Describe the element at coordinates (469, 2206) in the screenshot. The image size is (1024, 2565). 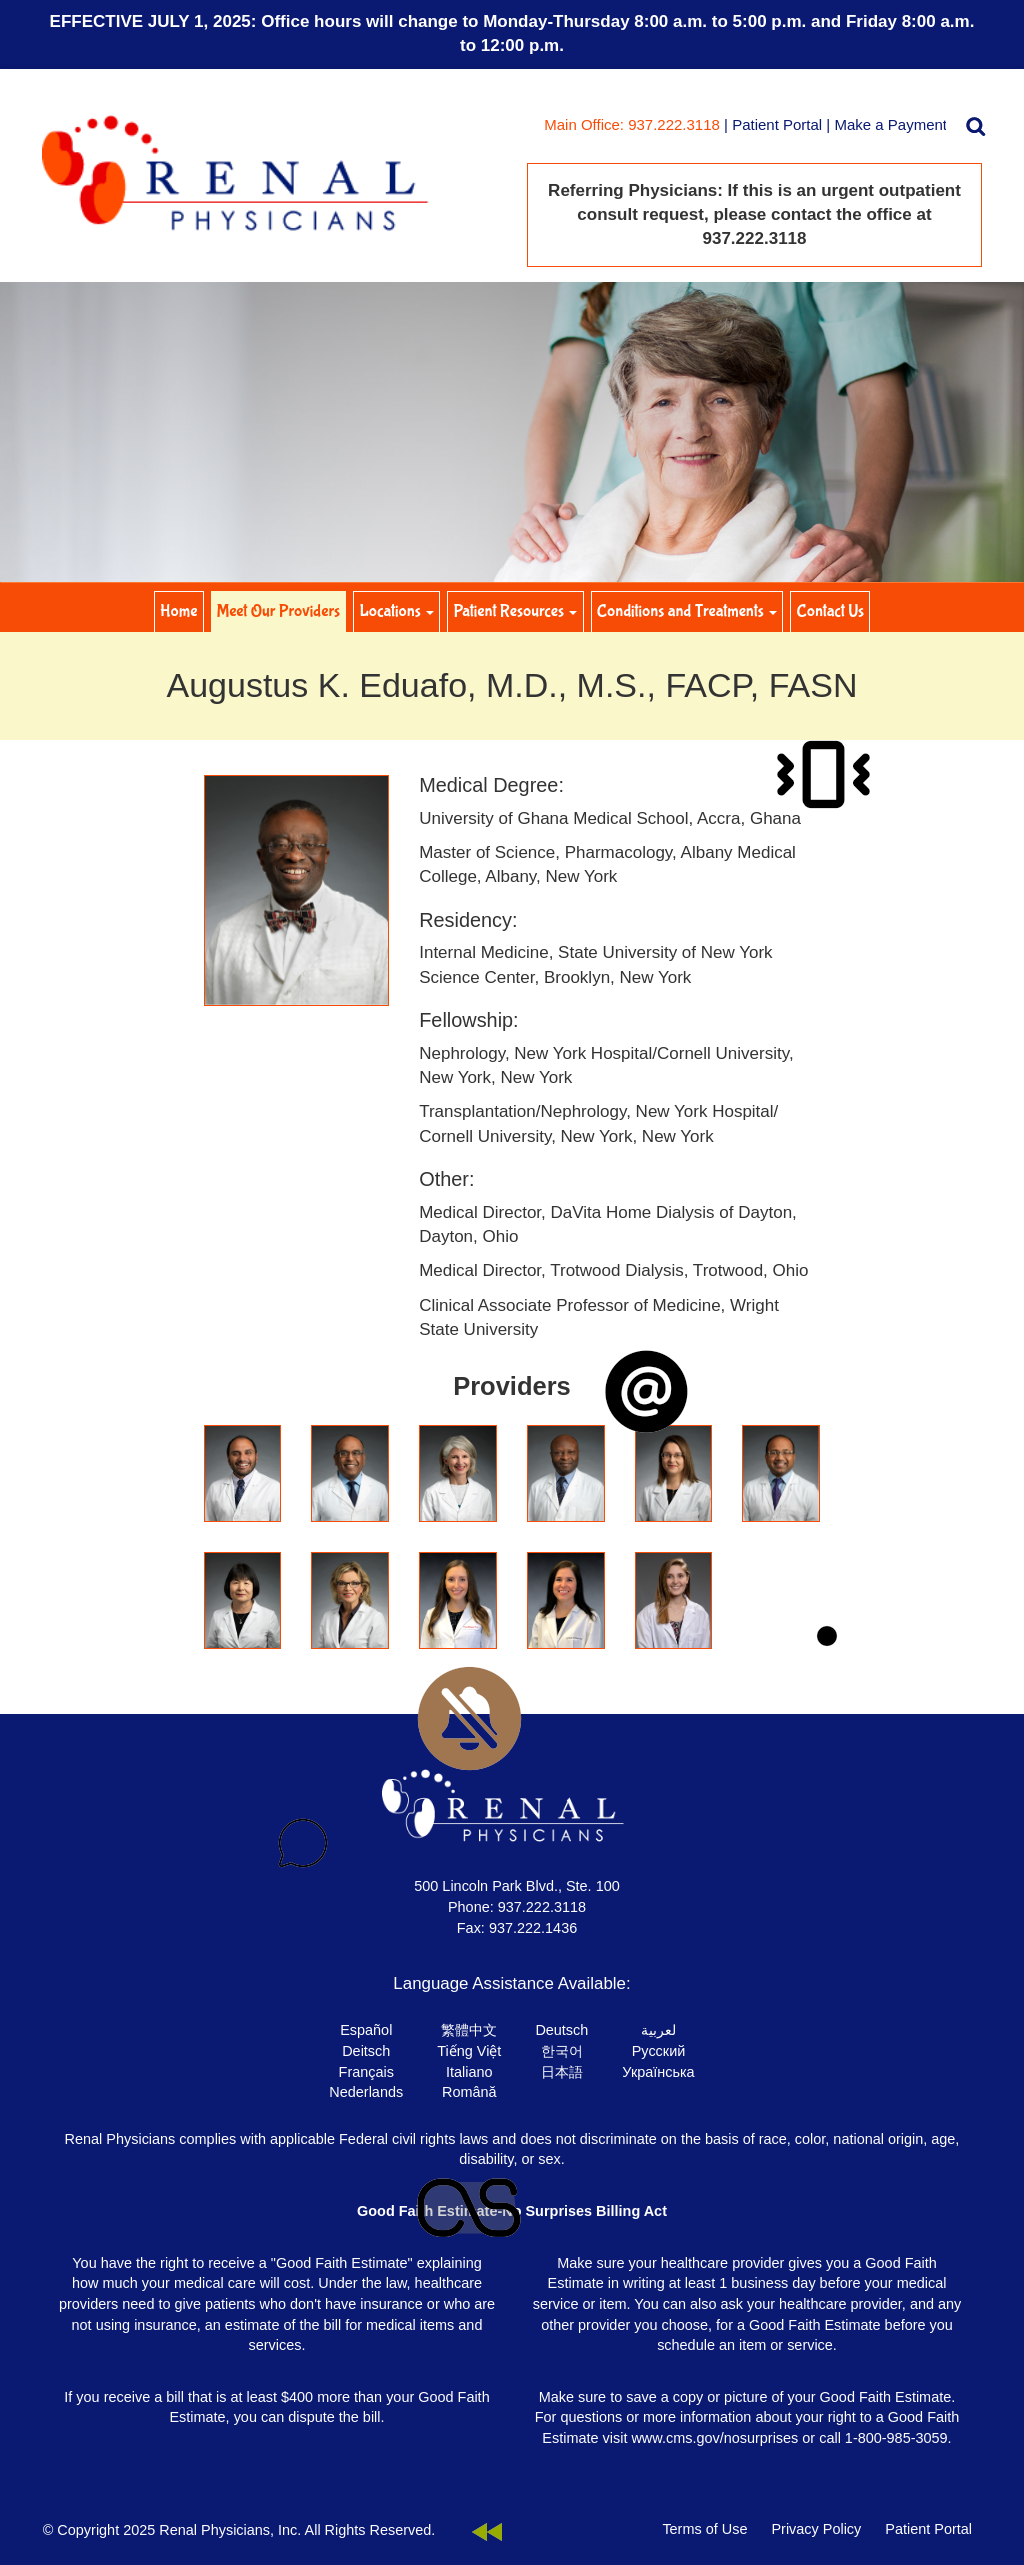
I see `connect to Last.fm account` at that location.